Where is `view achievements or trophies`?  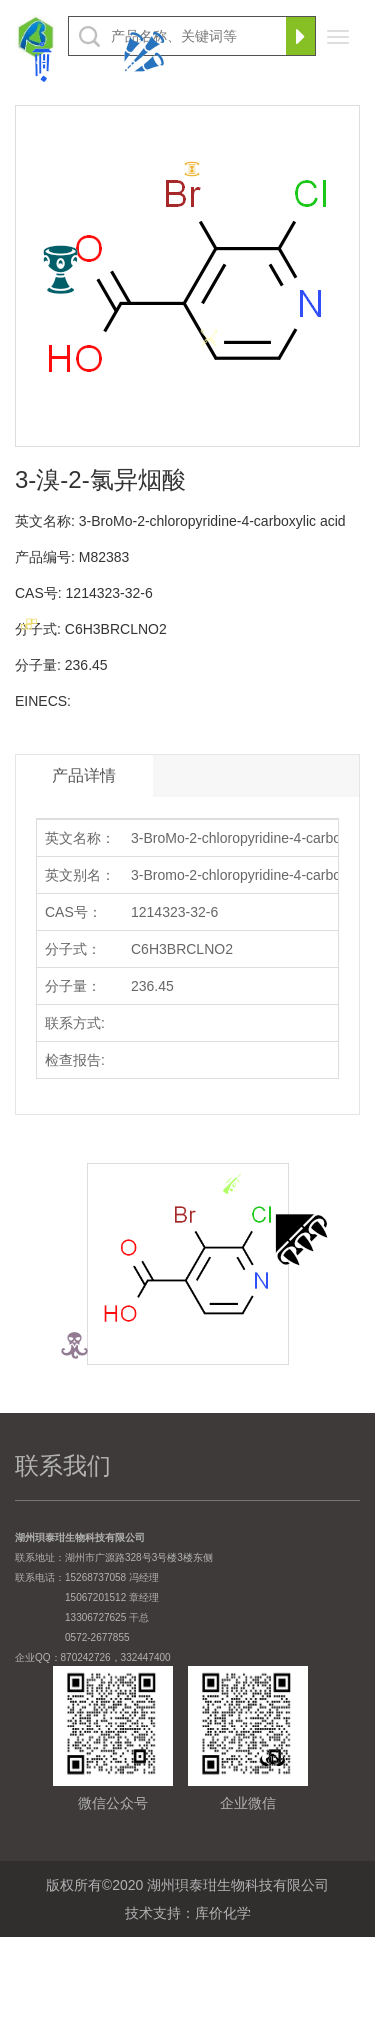 view achievements or trophies is located at coordinates (60, 270).